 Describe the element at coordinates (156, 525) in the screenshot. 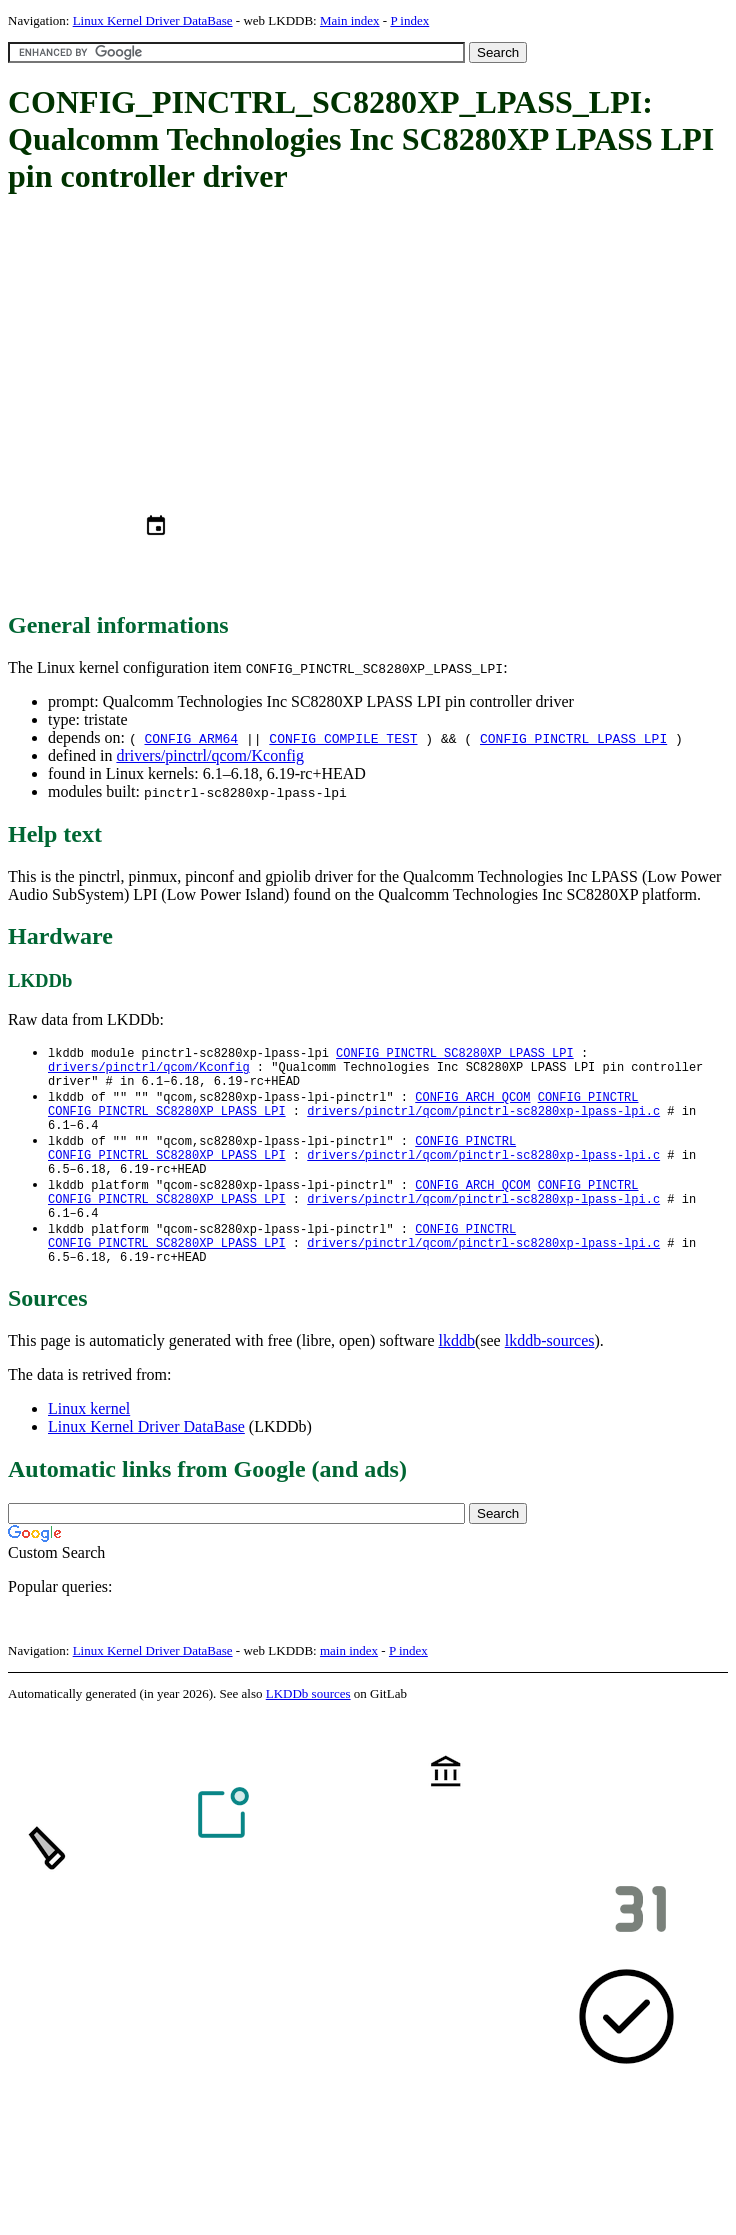

I see `view calendar or scheduled events` at that location.